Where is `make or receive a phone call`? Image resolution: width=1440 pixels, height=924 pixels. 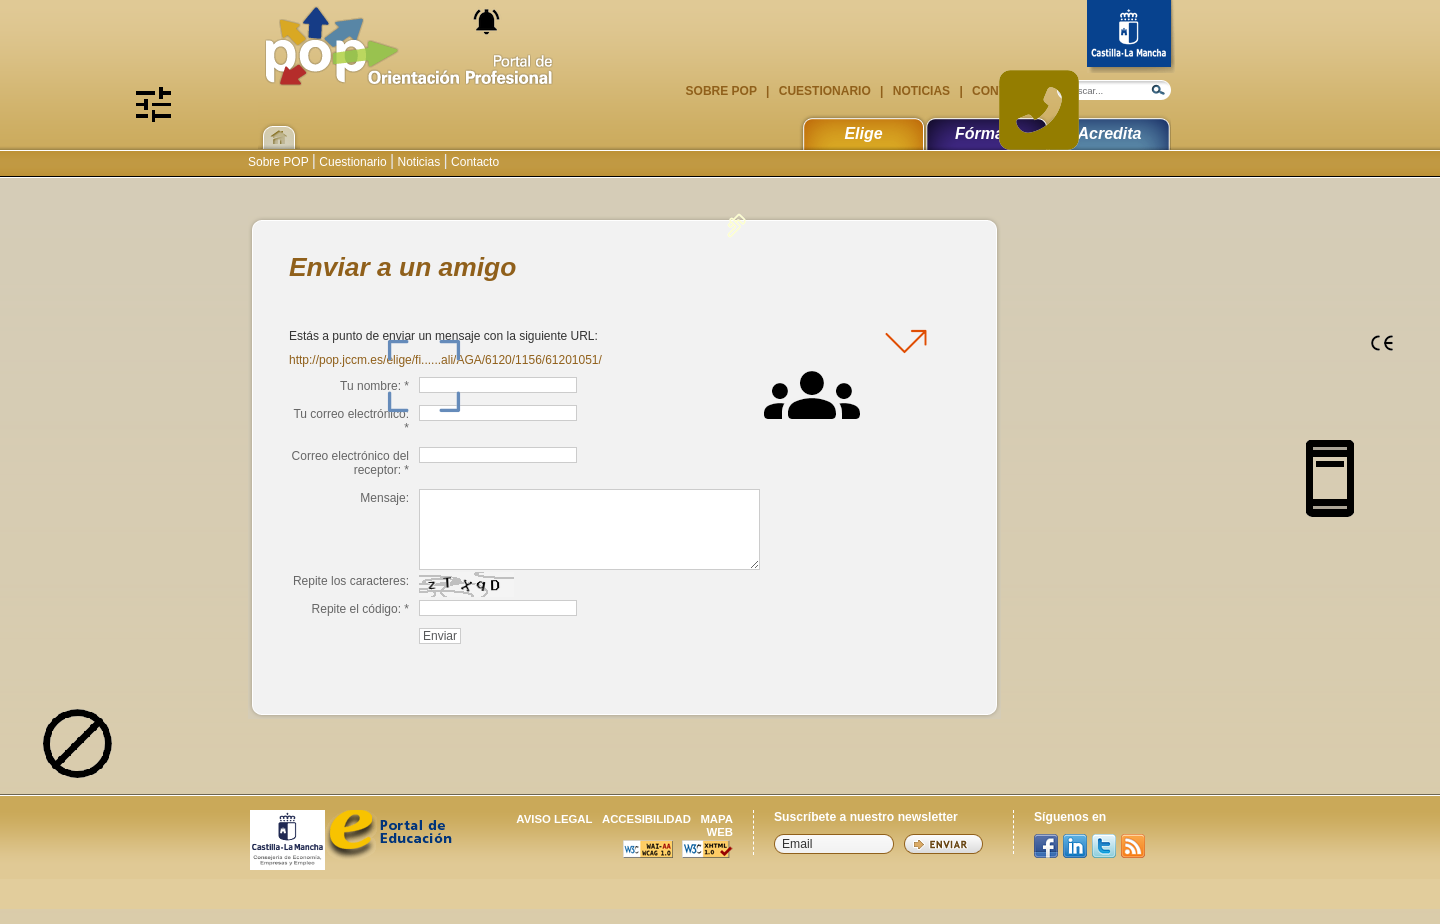
make or receive a phone call is located at coordinates (1039, 110).